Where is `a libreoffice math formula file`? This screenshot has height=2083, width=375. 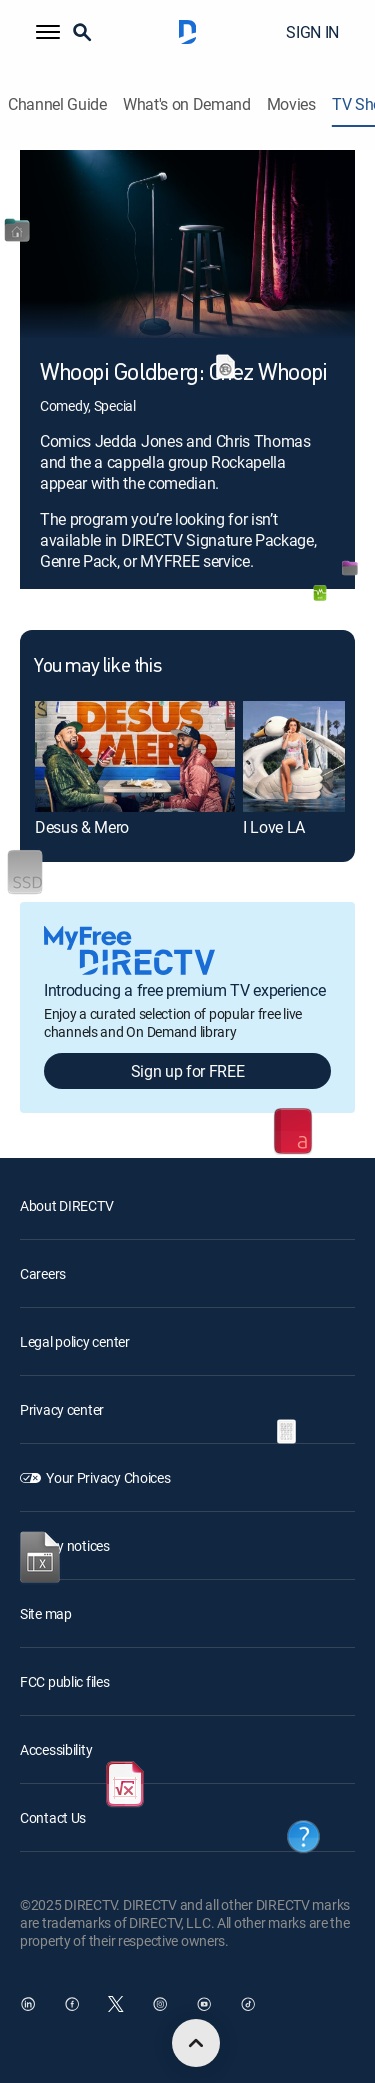 a libreoffice math formula file is located at coordinates (125, 1784).